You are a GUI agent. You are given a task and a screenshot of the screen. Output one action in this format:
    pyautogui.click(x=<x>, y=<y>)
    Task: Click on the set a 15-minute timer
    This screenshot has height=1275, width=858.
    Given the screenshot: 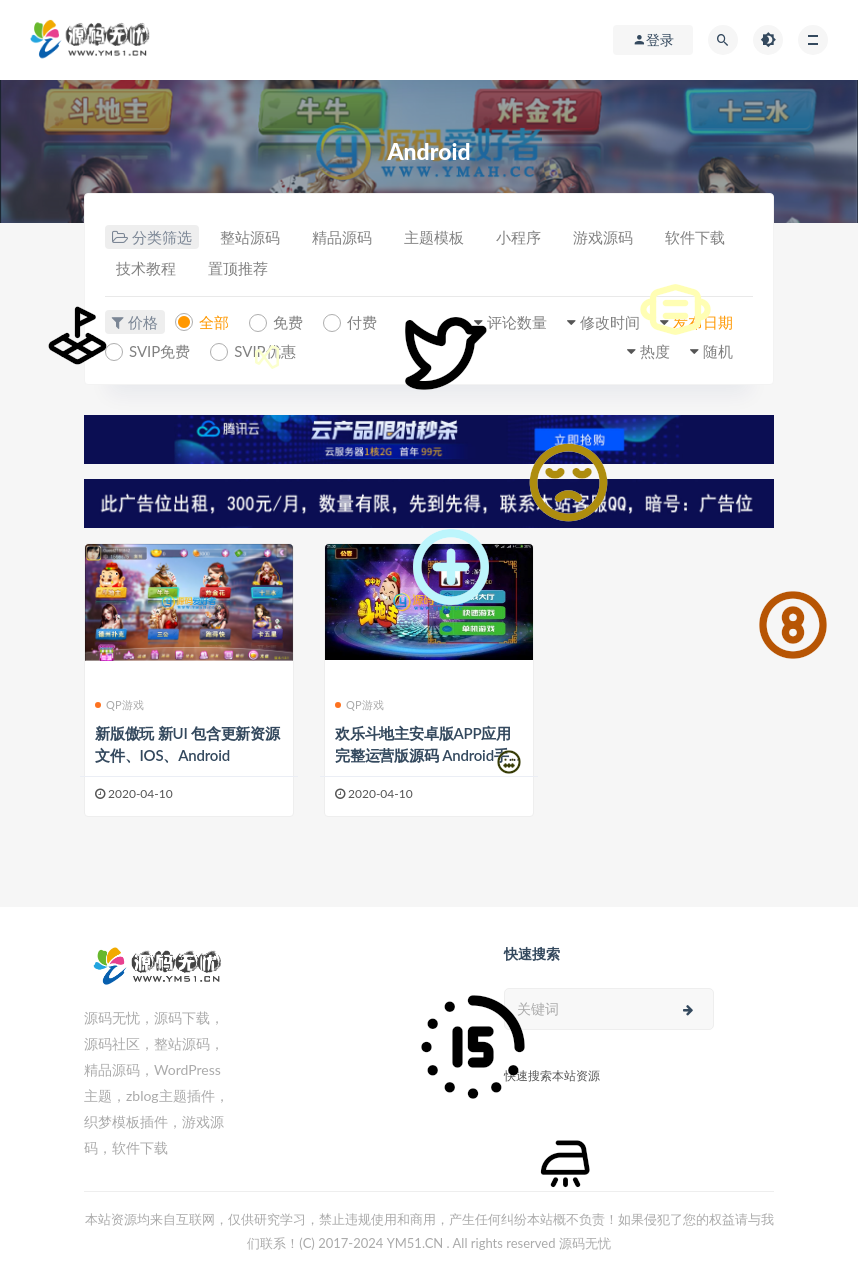 What is the action you would take?
    pyautogui.click(x=473, y=1047)
    